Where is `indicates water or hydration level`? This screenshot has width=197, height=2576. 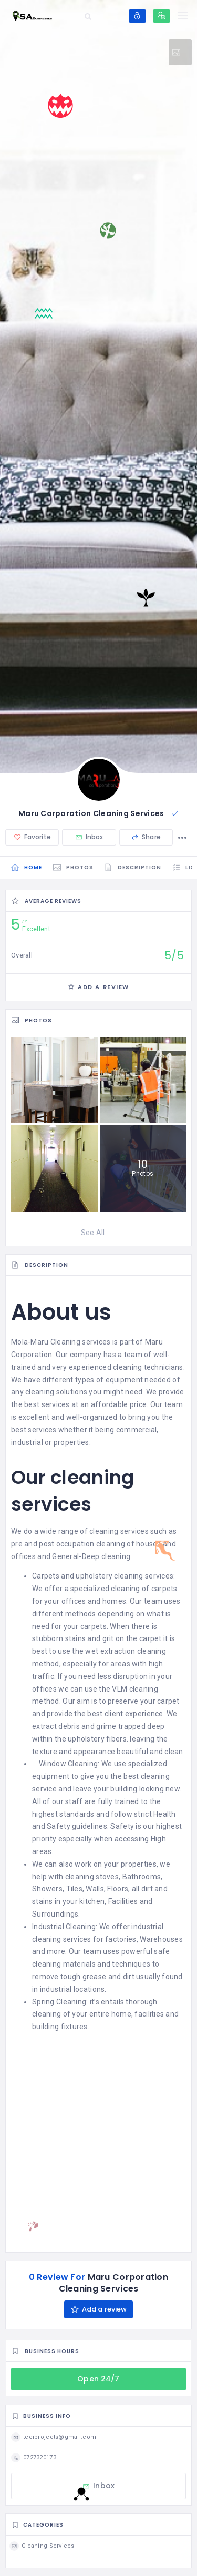 indicates water or hydration level is located at coordinates (81, 2494).